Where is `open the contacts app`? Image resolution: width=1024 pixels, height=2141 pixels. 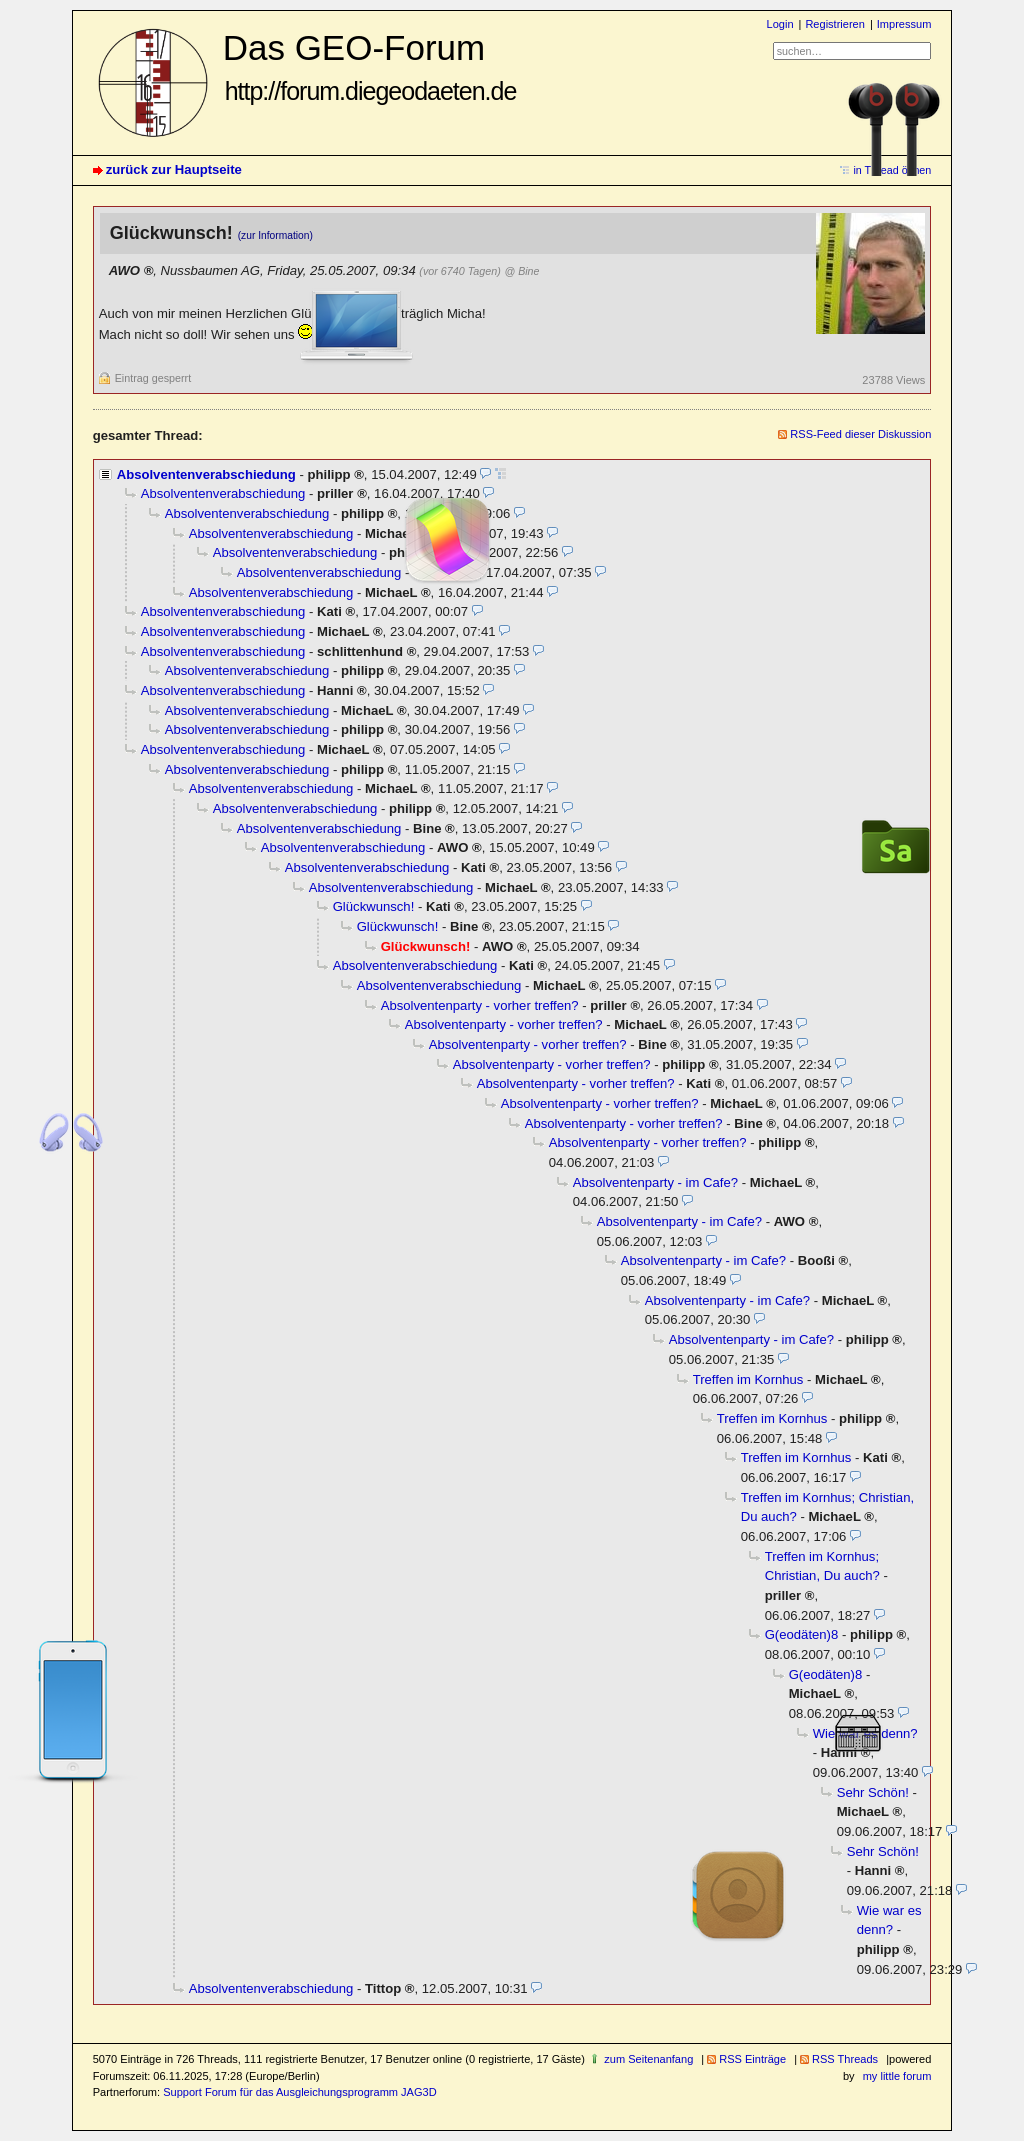
open the contacts app is located at coordinates (740, 1895).